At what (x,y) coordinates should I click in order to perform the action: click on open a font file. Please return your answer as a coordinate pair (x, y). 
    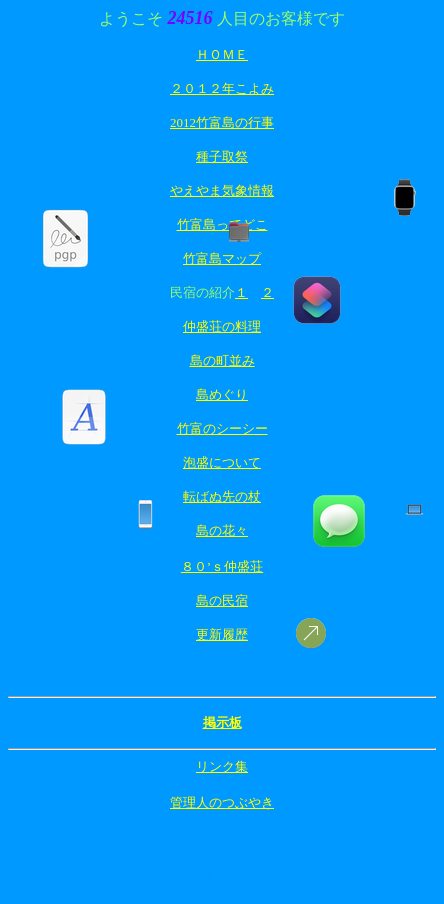
    Looking at the image, I should click on (84, 417).